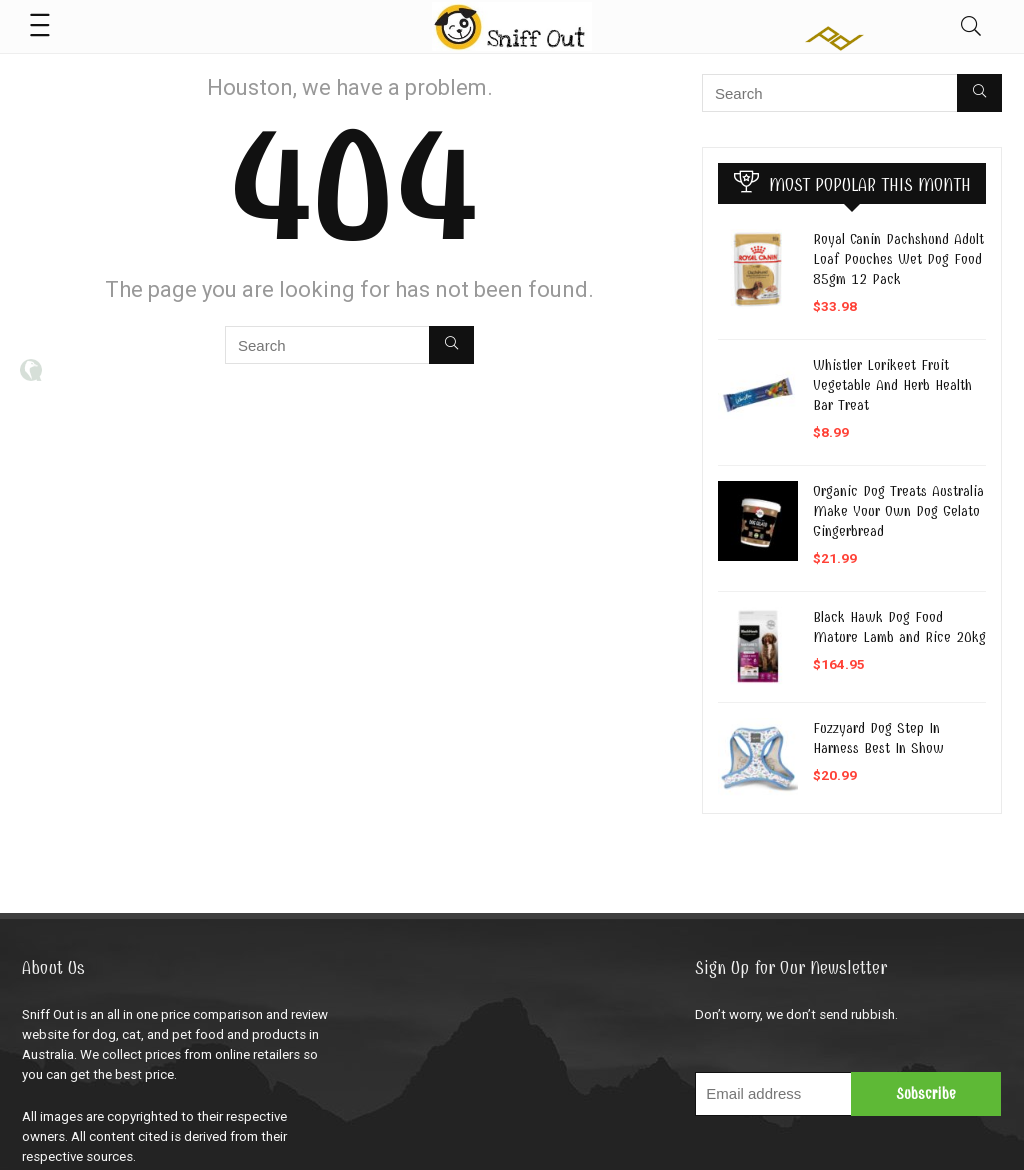 Image resolution: width=1024 pixels, height=1170 pixels. Describe the element at coordinates (834, 38) in the screenshot. I see `Peak Design brand logo` at that location.